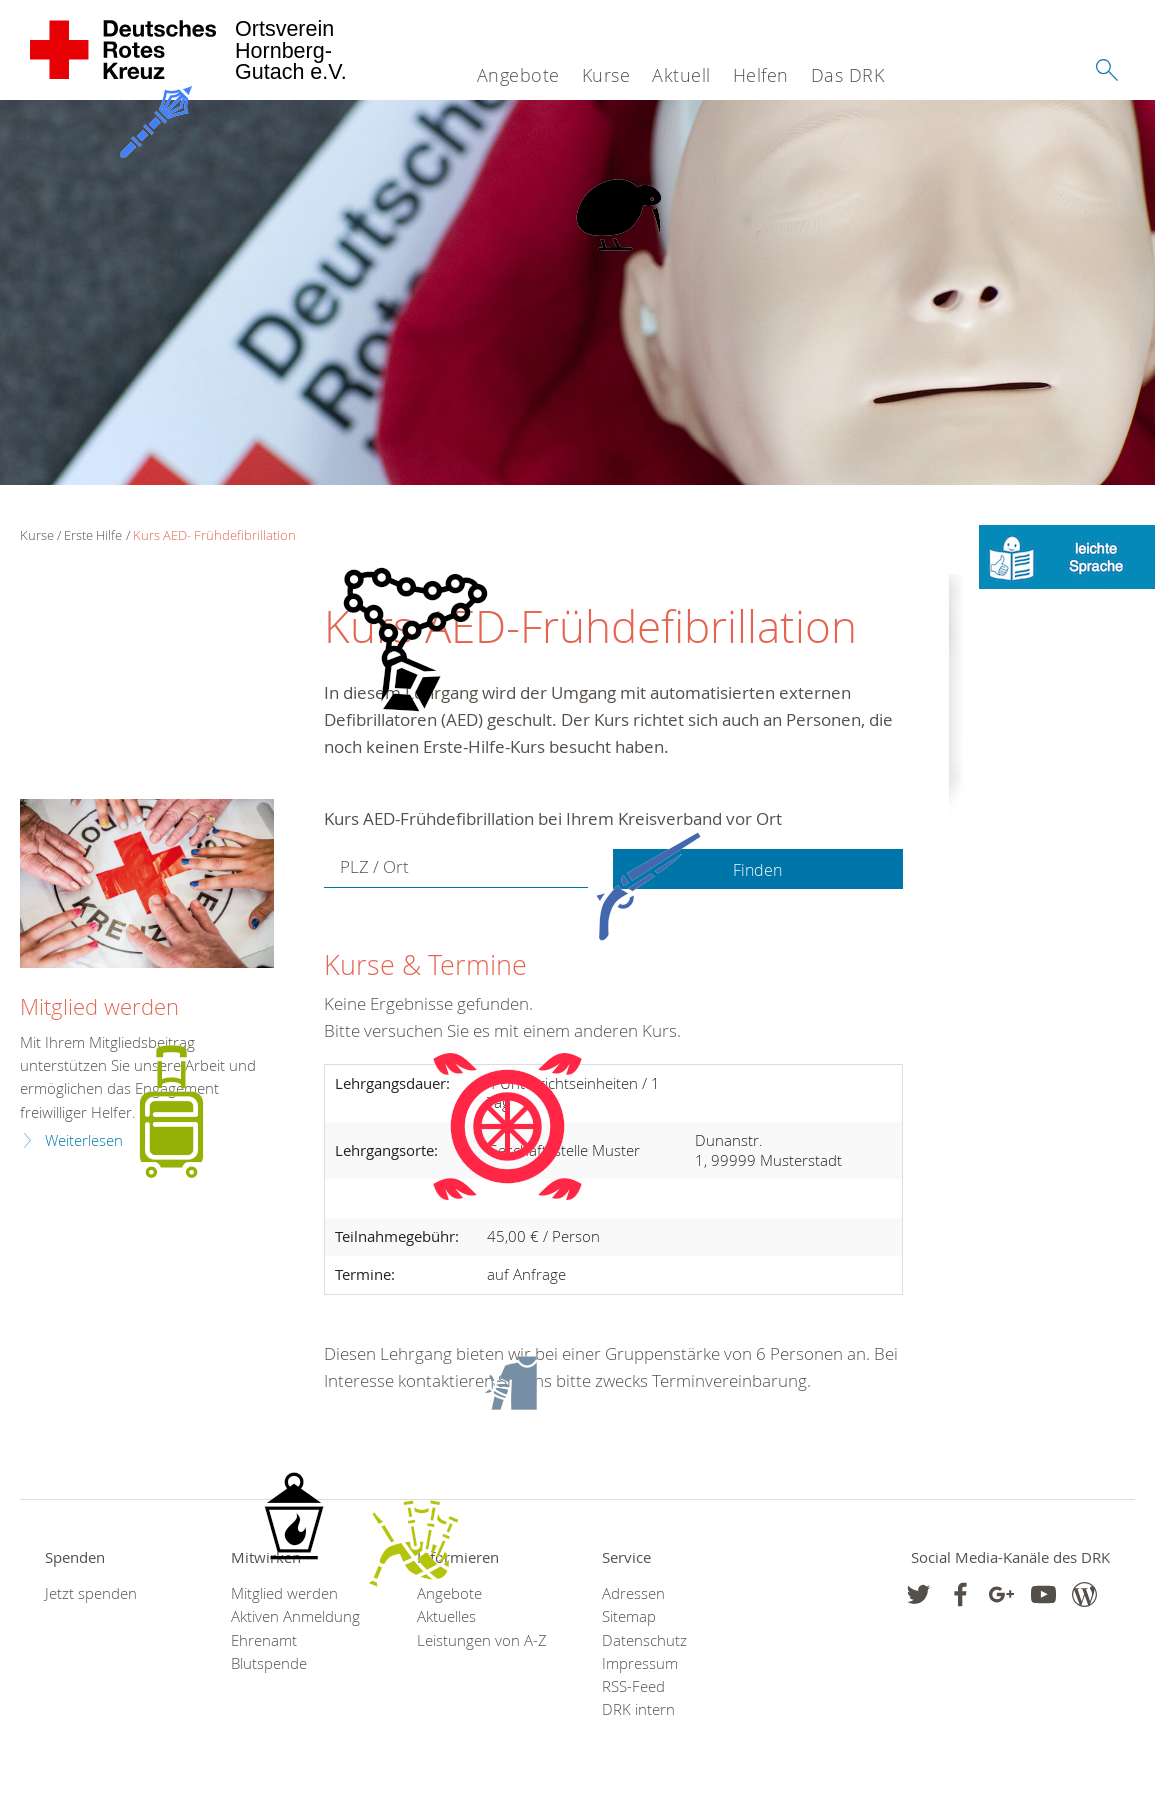 The image size is (1155, 1797). I want to click on tarot card: the wheel of fortune, so click(507, 1126).